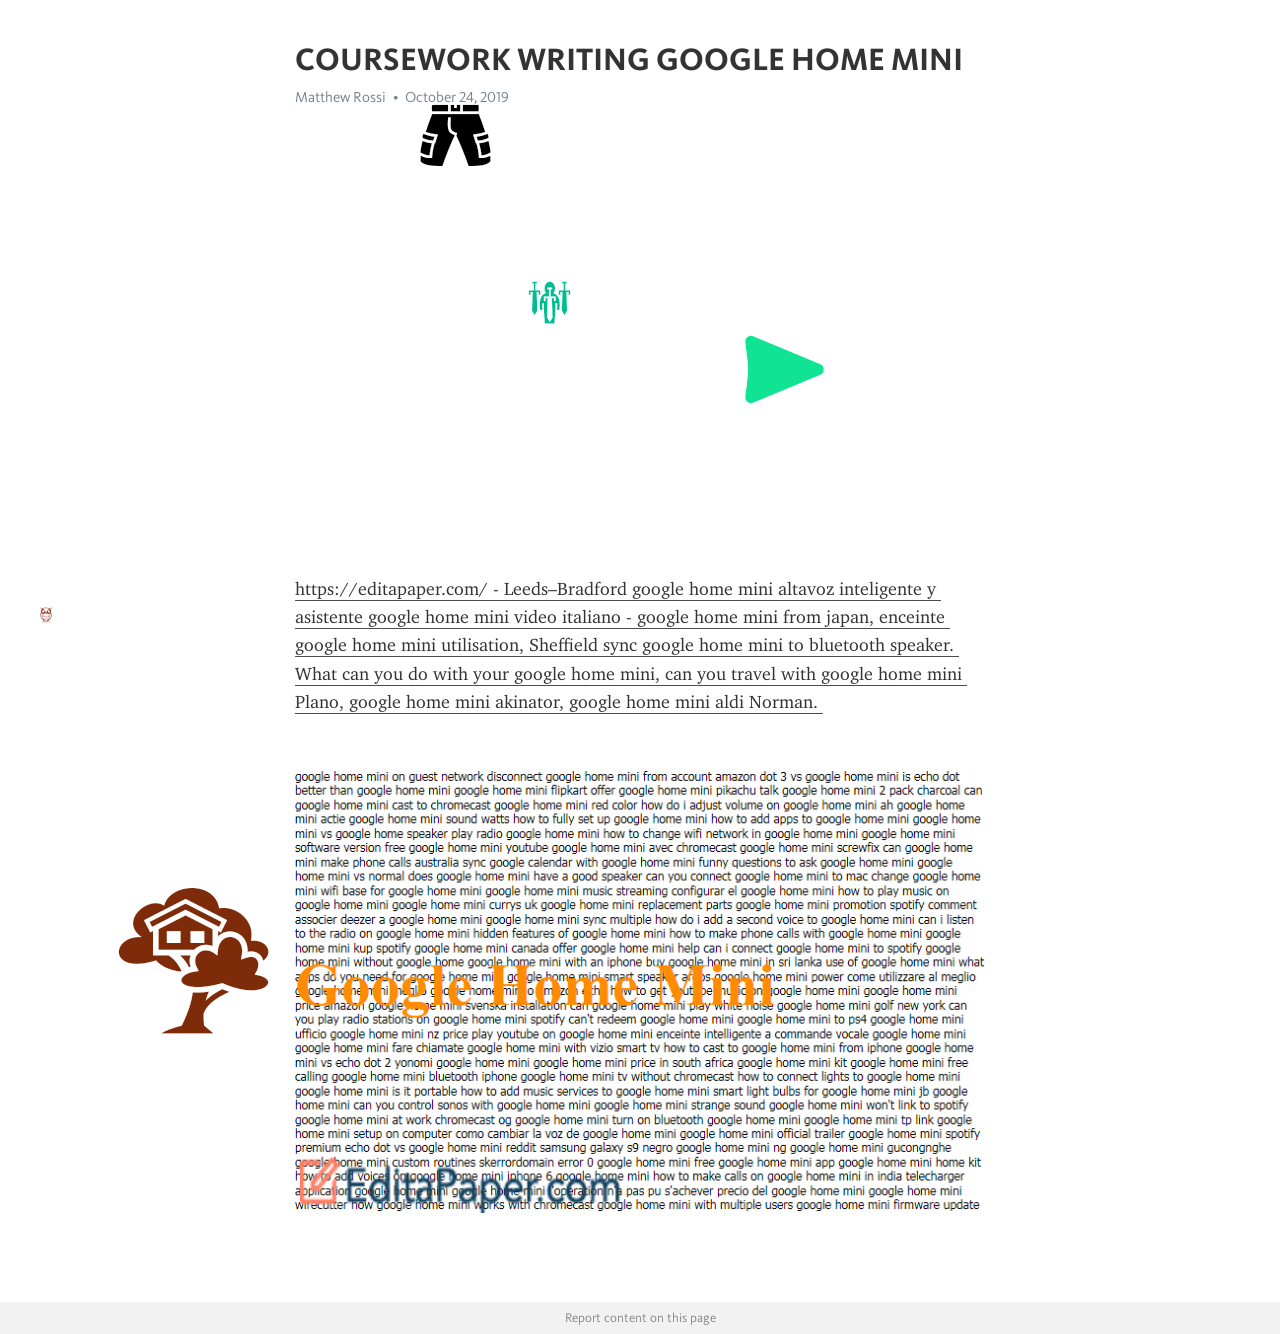 The image size is (1280, 1334). Describe the element at coordinates (784, 369) in the screenshot. I see `start or resume media playback` at that location.